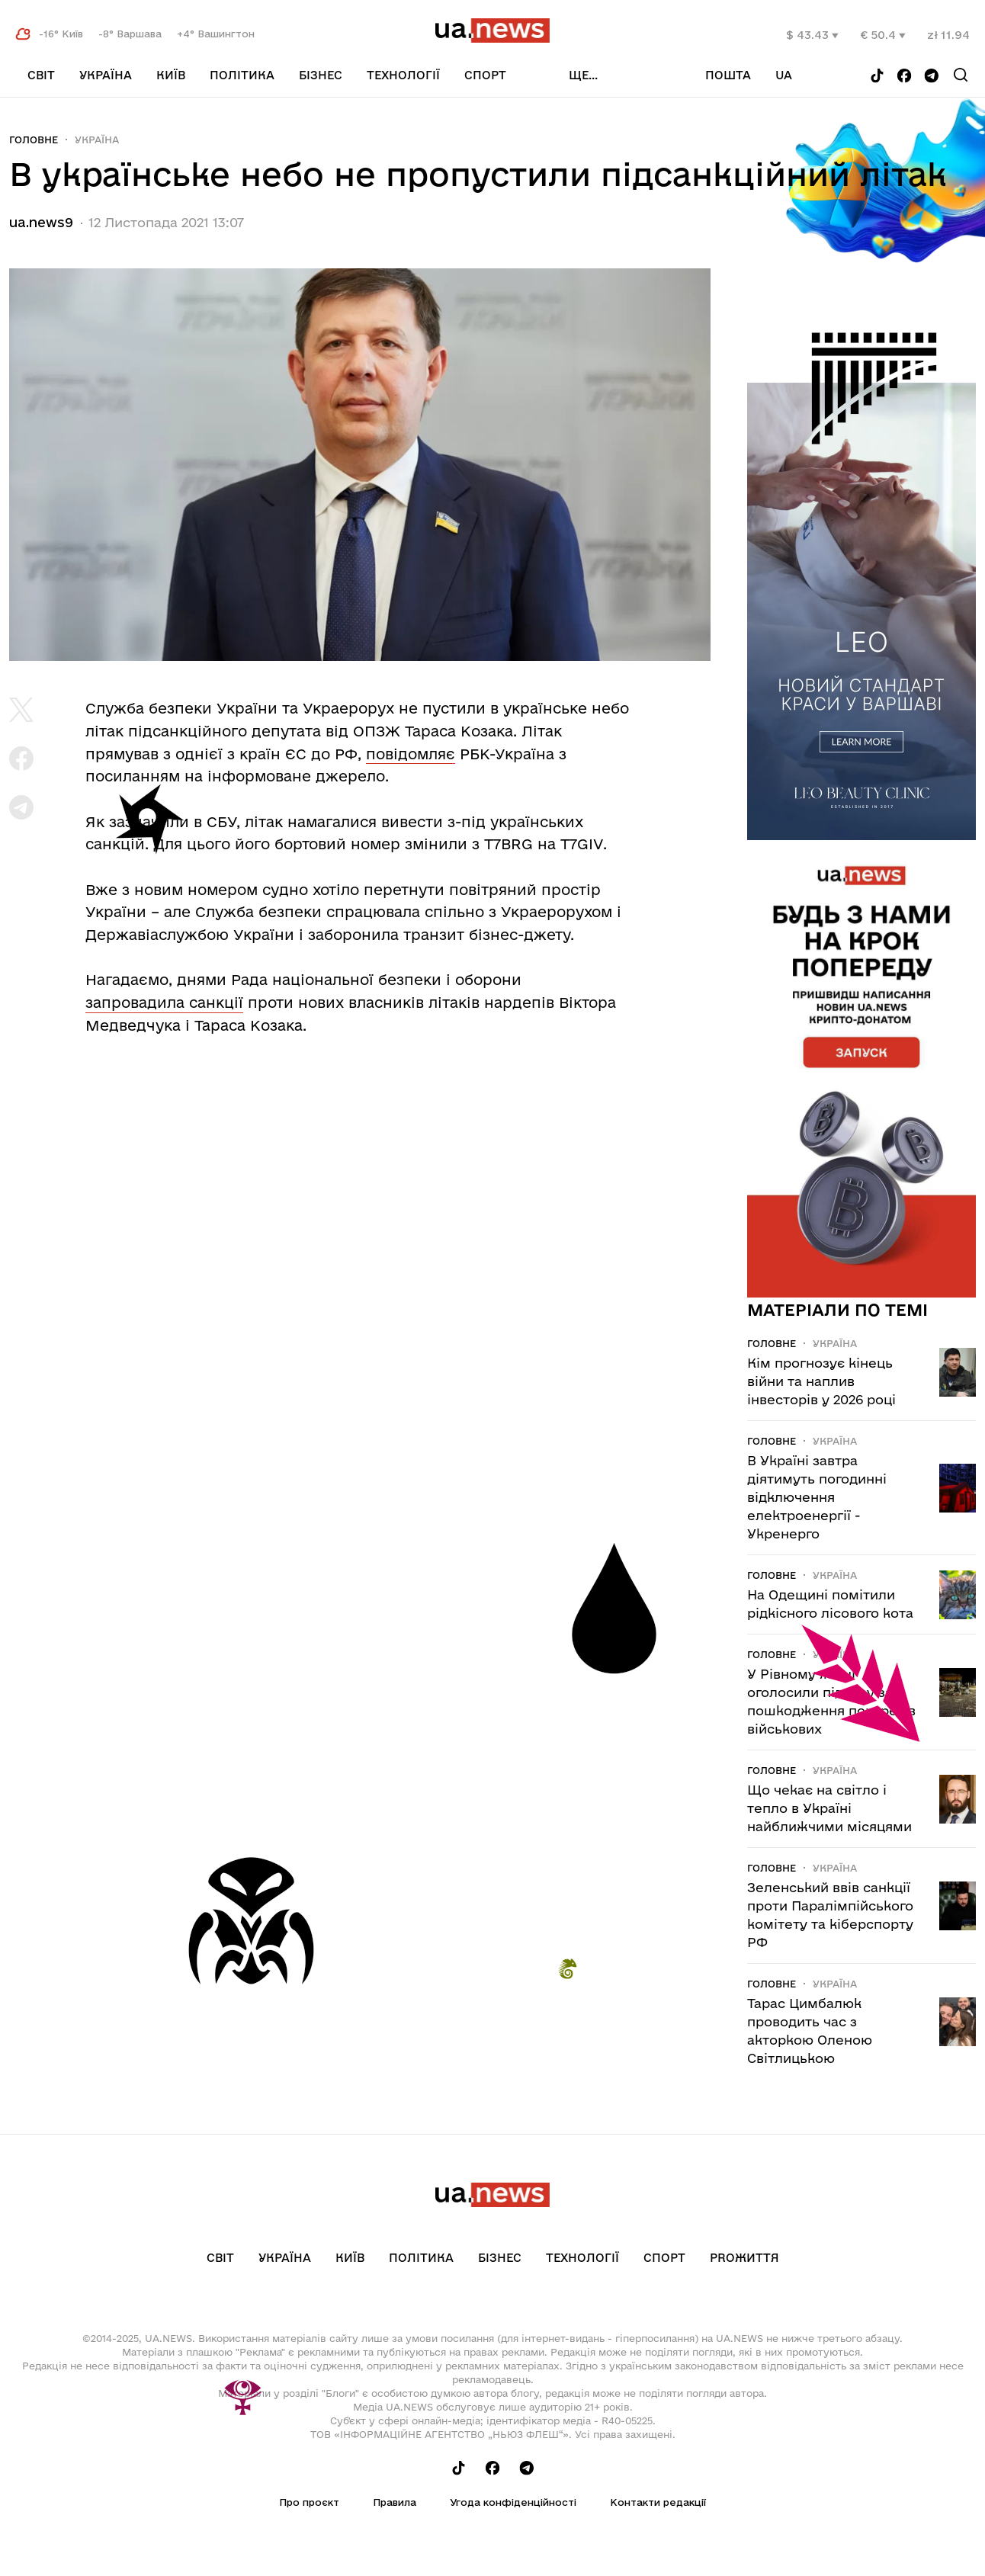 The image size is (985, 2576). Describe the element at coordinates (243, 2396) in the screenshot. I see `view templar or crusader faction details` at that location.